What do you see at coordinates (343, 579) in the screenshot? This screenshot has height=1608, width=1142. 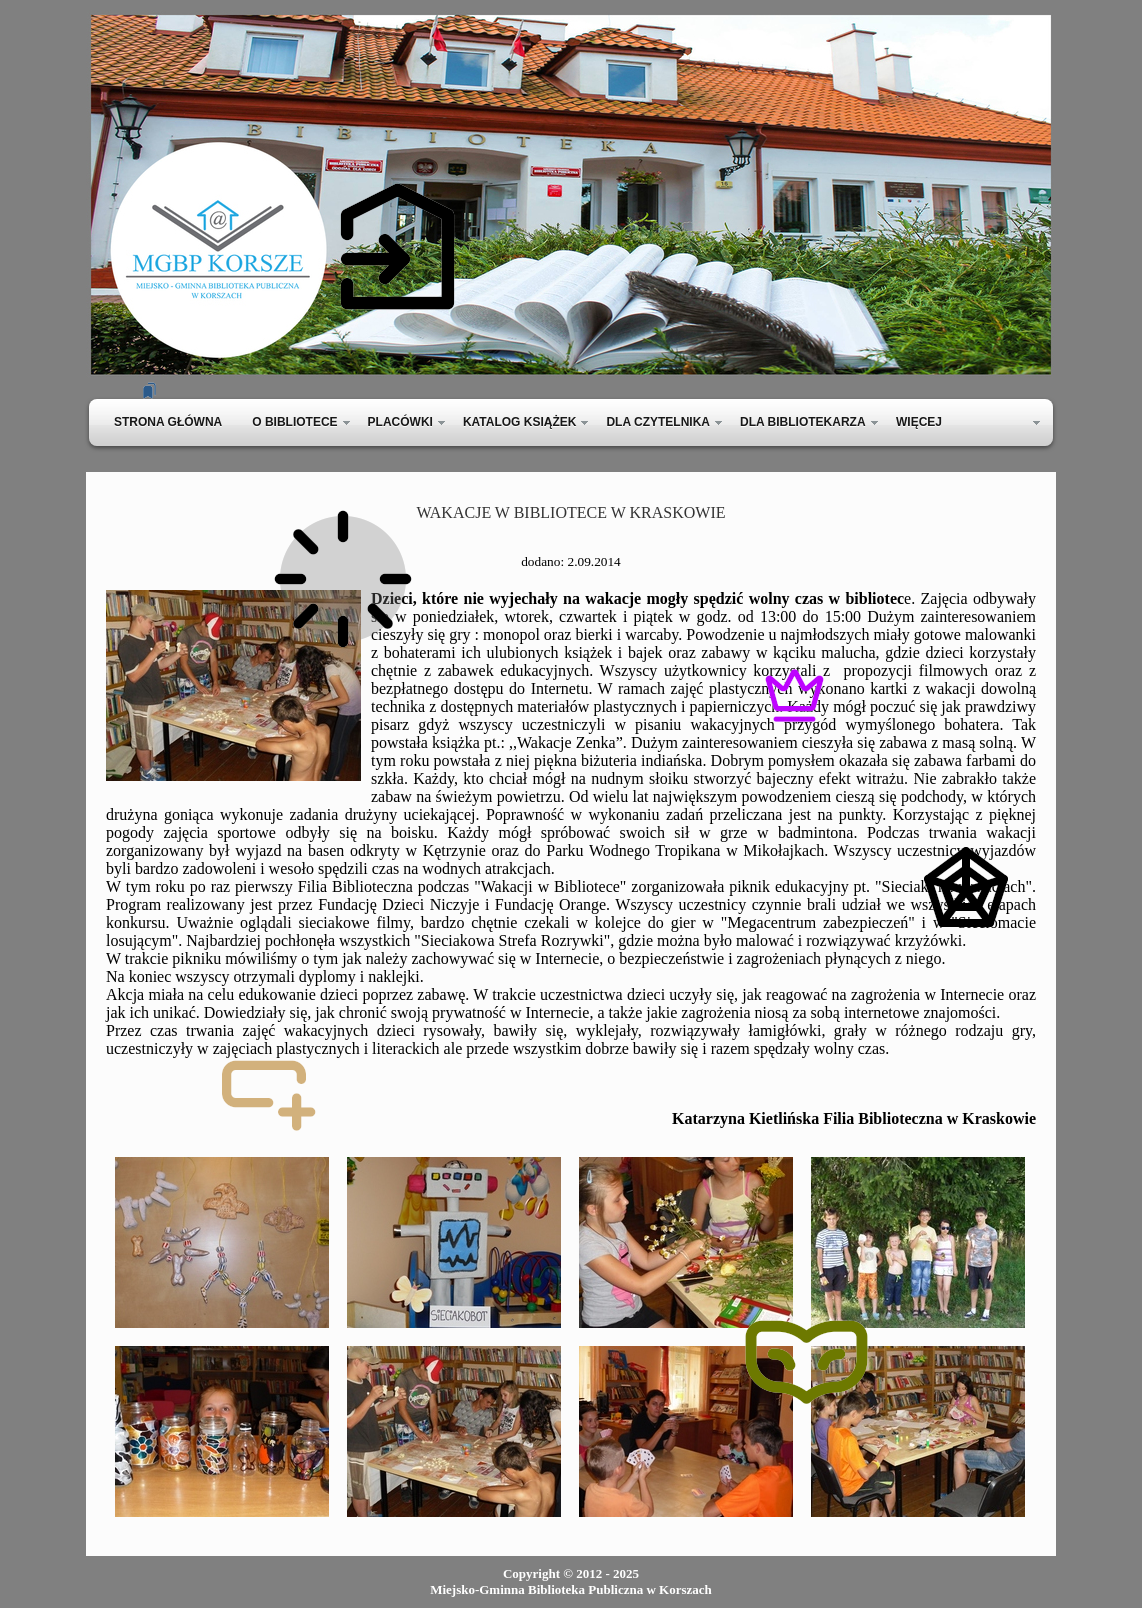 I see `indicates content is loading` at bounding box center [343, 579].